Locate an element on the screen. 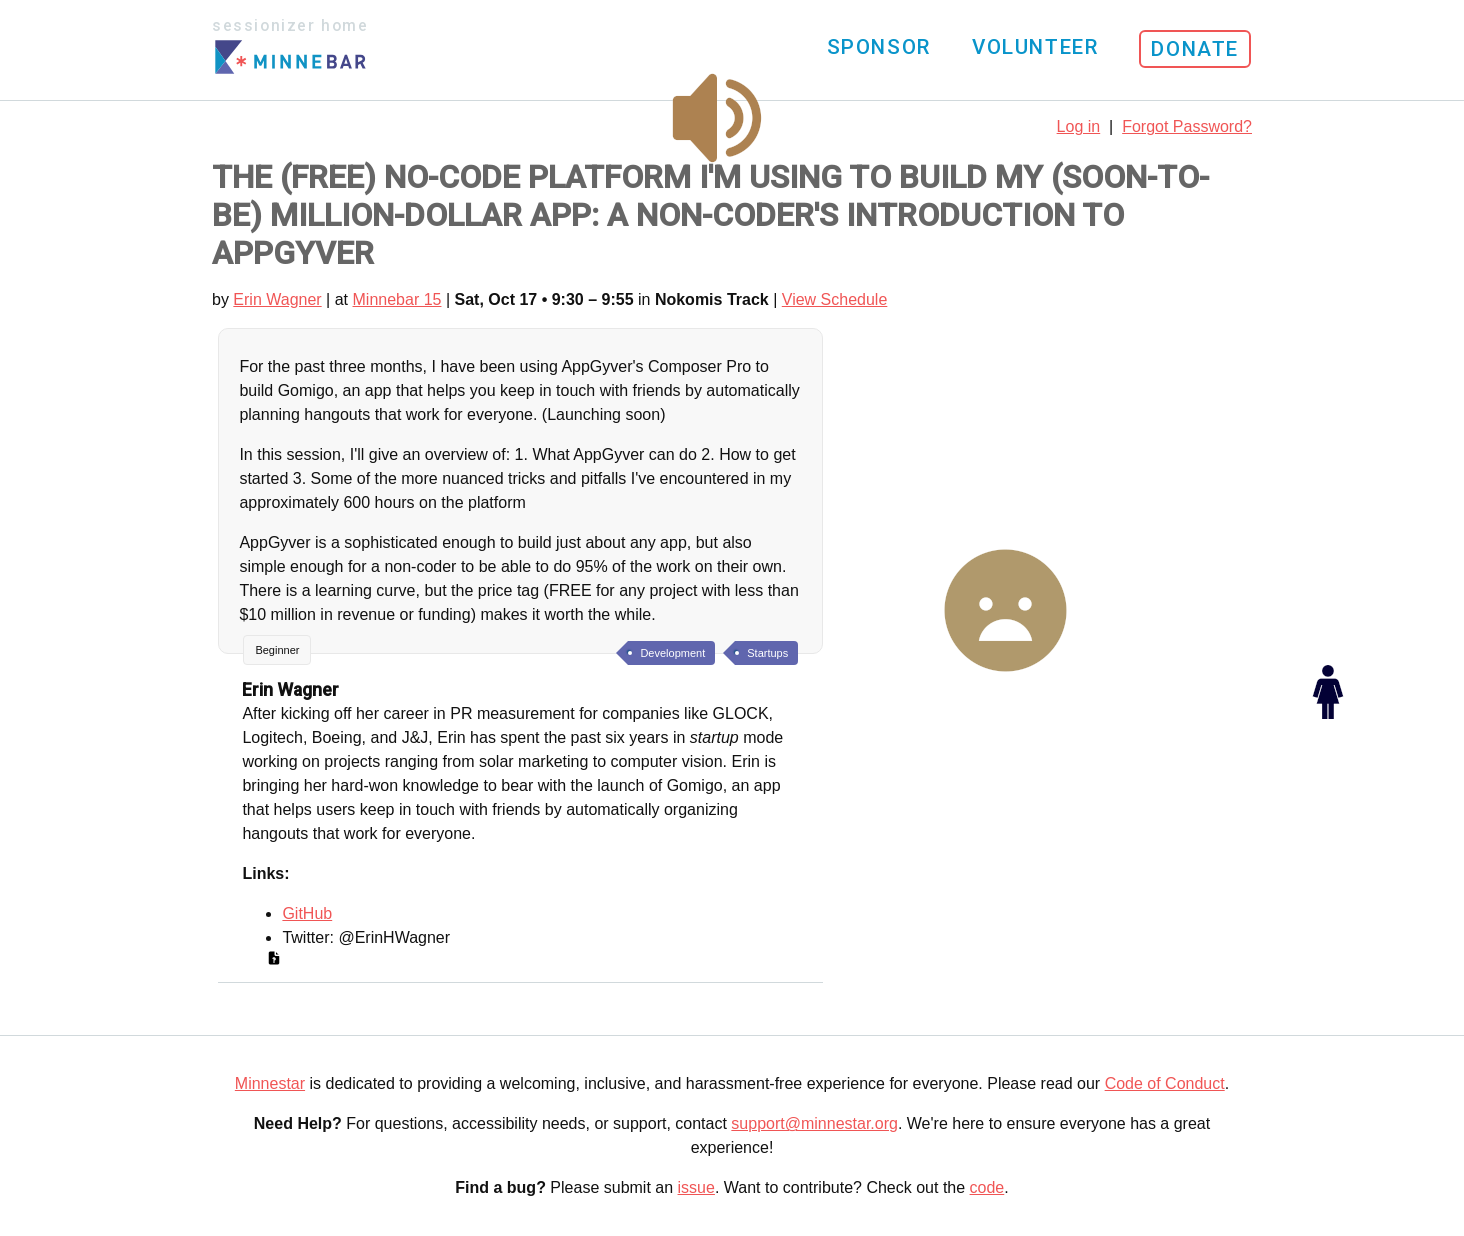 The image size is (1464, 1236). indicates women's restroom or facilities is located at coordinates (1328, 692).